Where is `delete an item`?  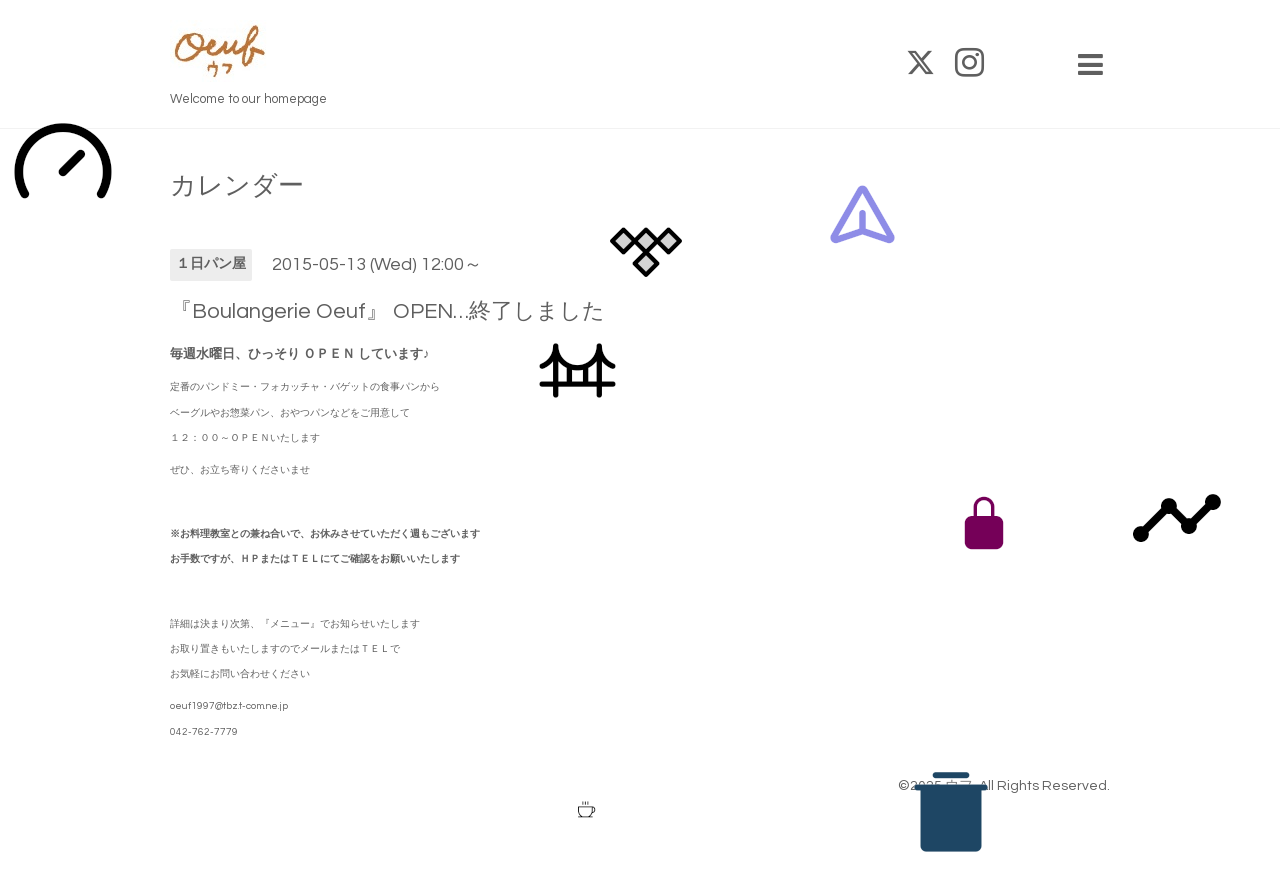 delete an item is located at coordinates (951, 815).